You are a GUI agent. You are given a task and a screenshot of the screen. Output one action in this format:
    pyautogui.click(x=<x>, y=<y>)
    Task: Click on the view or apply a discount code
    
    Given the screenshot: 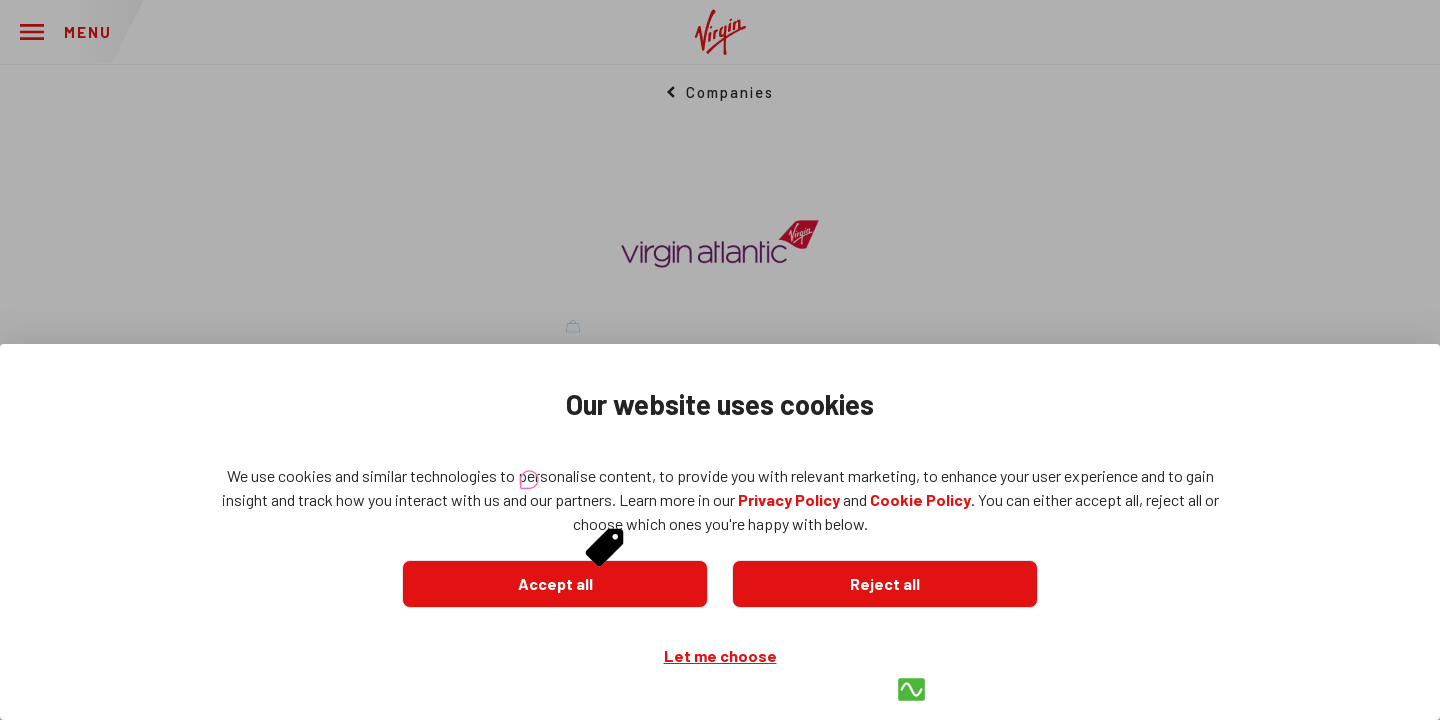 What is the action you would take?
    pyautogui.click(x=604, y=547)
    